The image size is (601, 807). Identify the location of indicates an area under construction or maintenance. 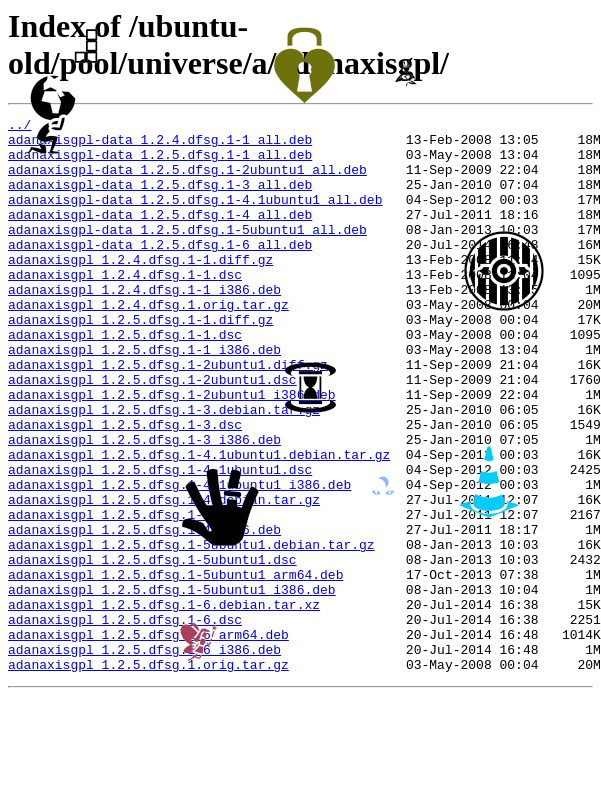
(489, 482).